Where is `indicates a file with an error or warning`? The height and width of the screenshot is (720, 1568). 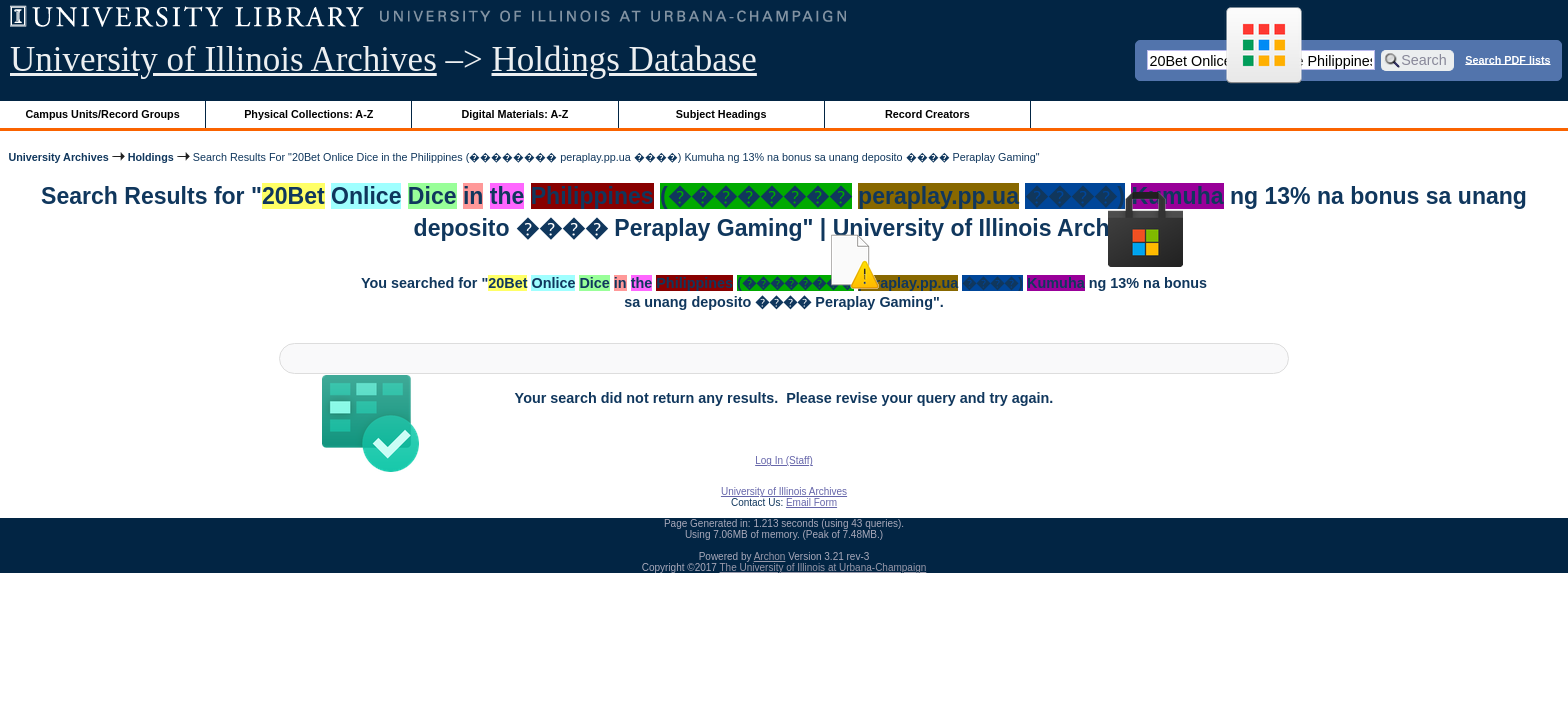
indicates a file with an error or warning is located at coordinates (850, 260).